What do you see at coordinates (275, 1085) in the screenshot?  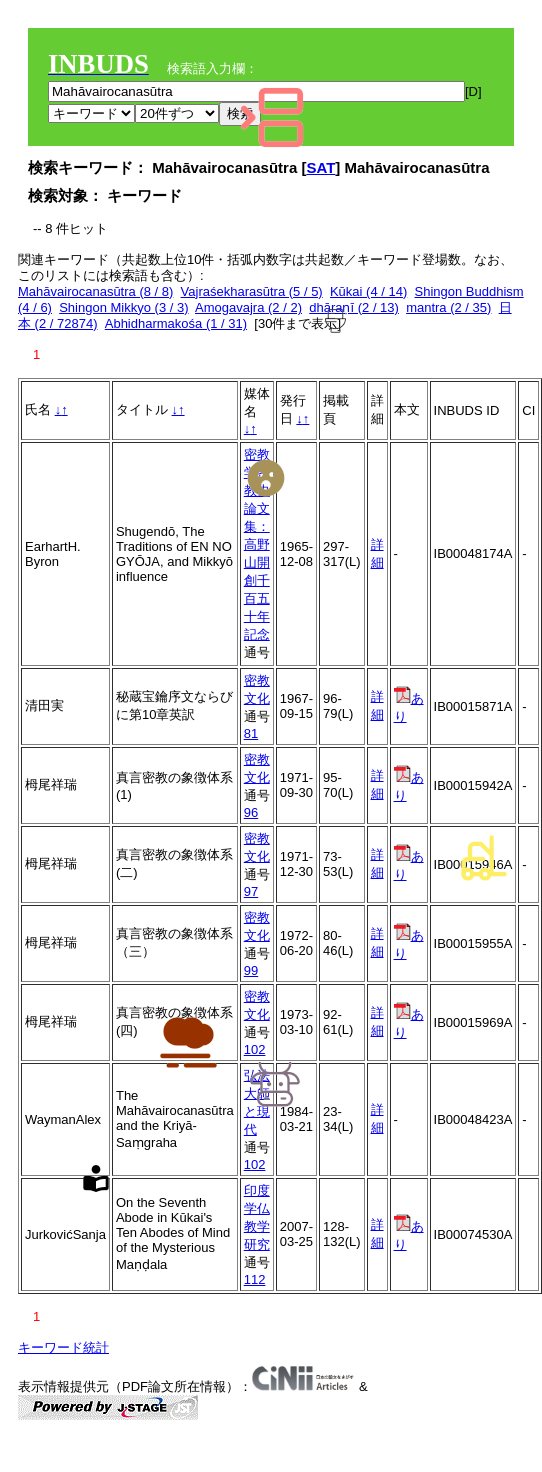 I see `access farm or agriculture features` at bounding box center [275, 1085].